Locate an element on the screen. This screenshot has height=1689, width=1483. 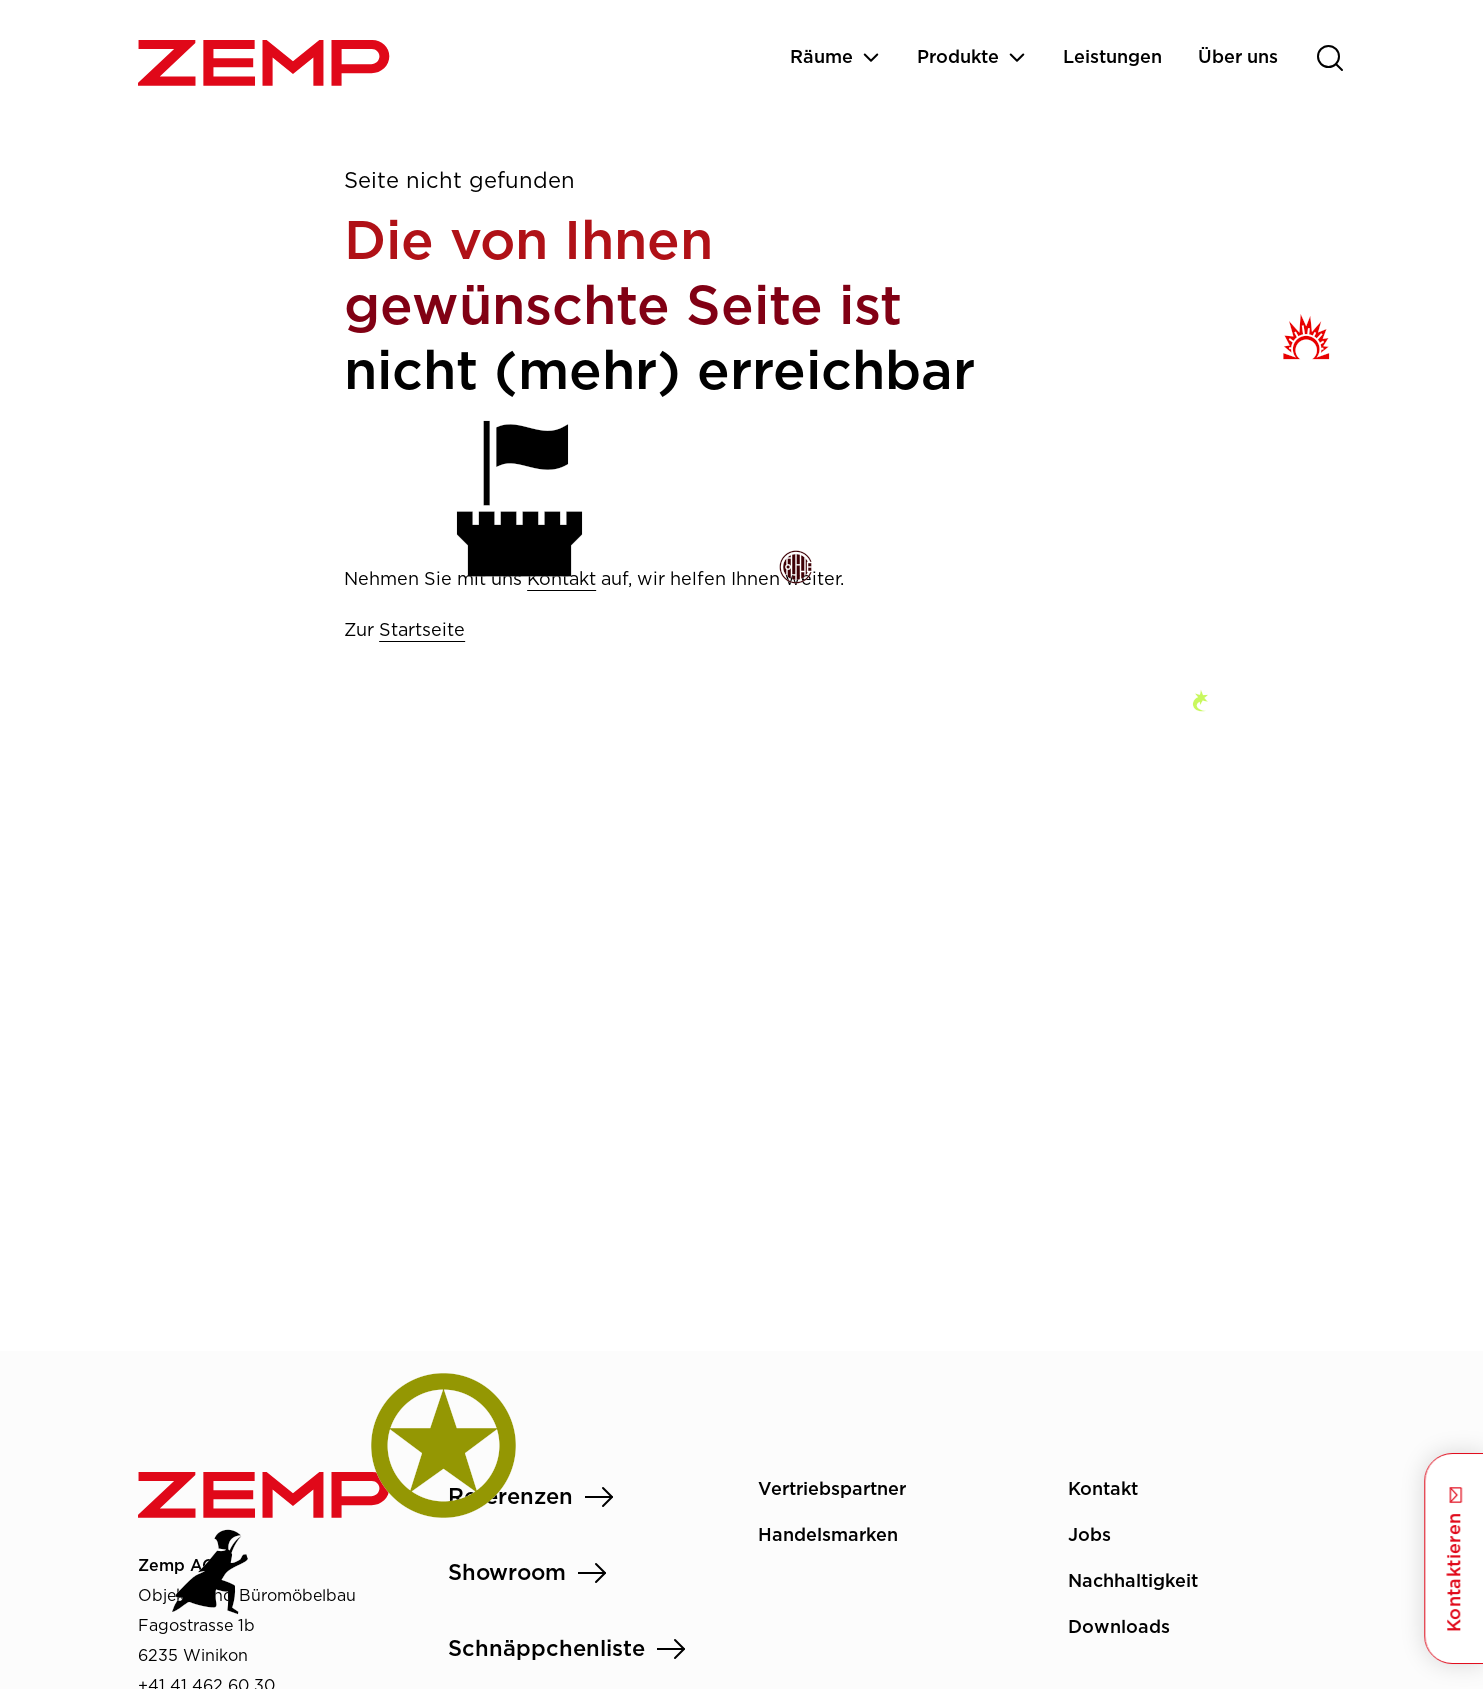
indicates final form or ultimate upgrade in a game is located at coordinates (1306, 336).